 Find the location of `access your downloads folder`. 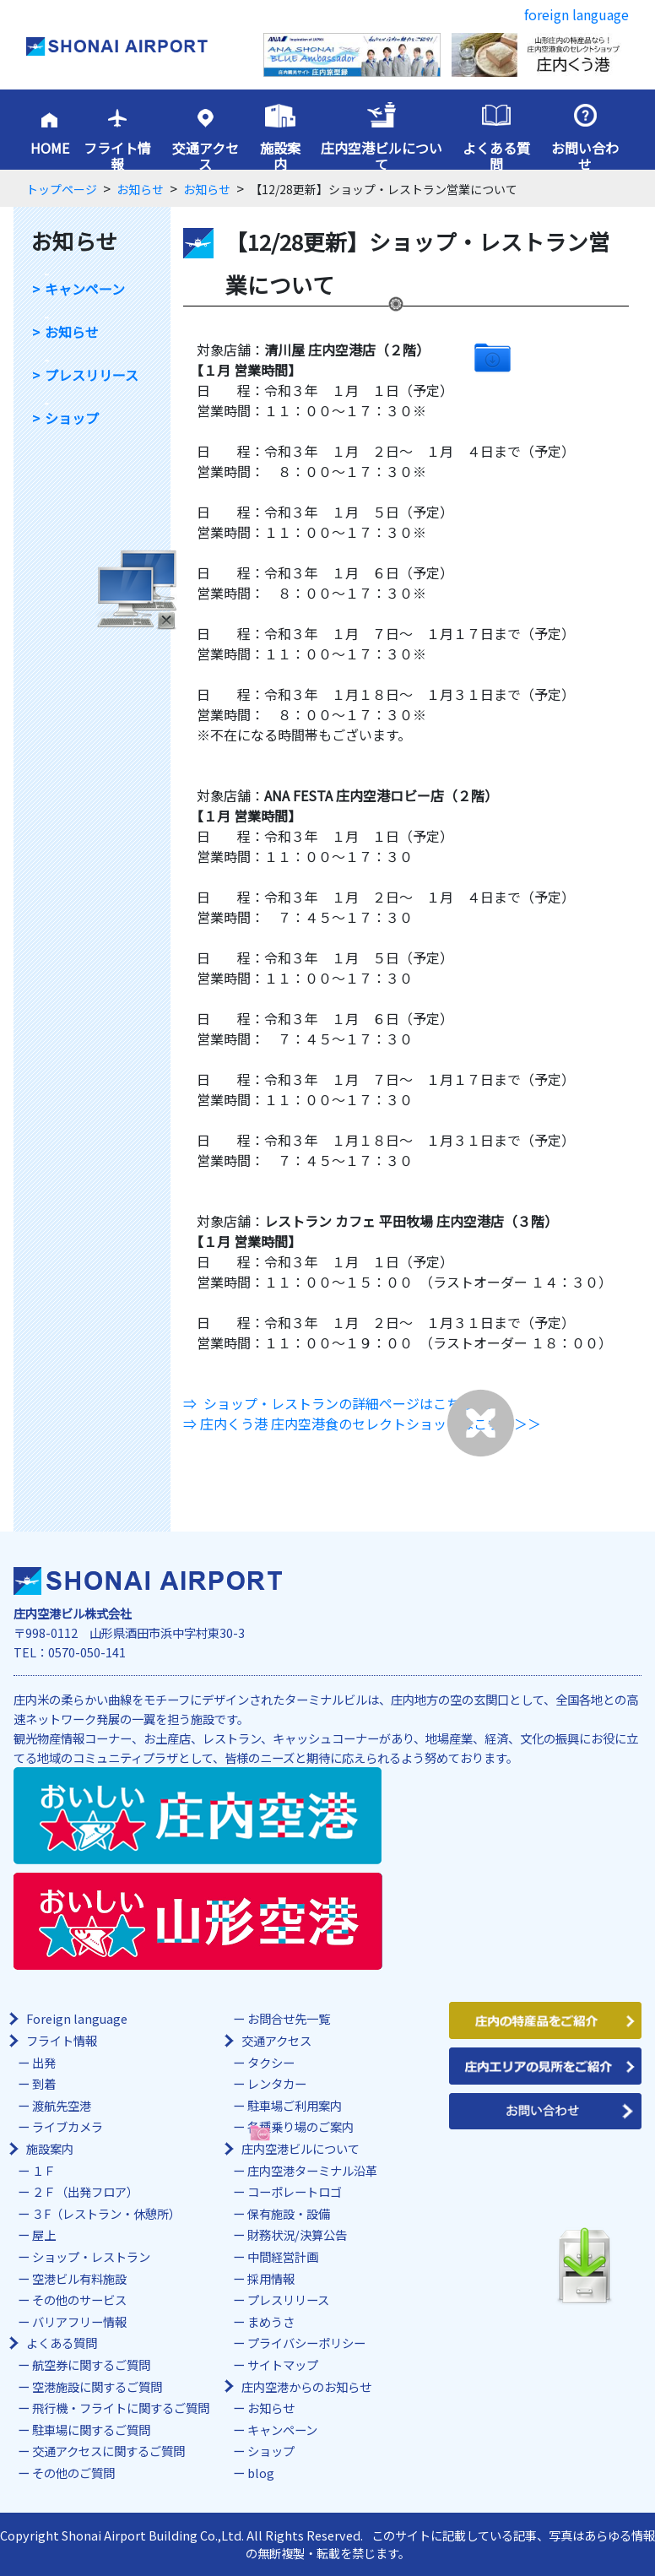

access your downloads folder is located at coordinates (492, 357).